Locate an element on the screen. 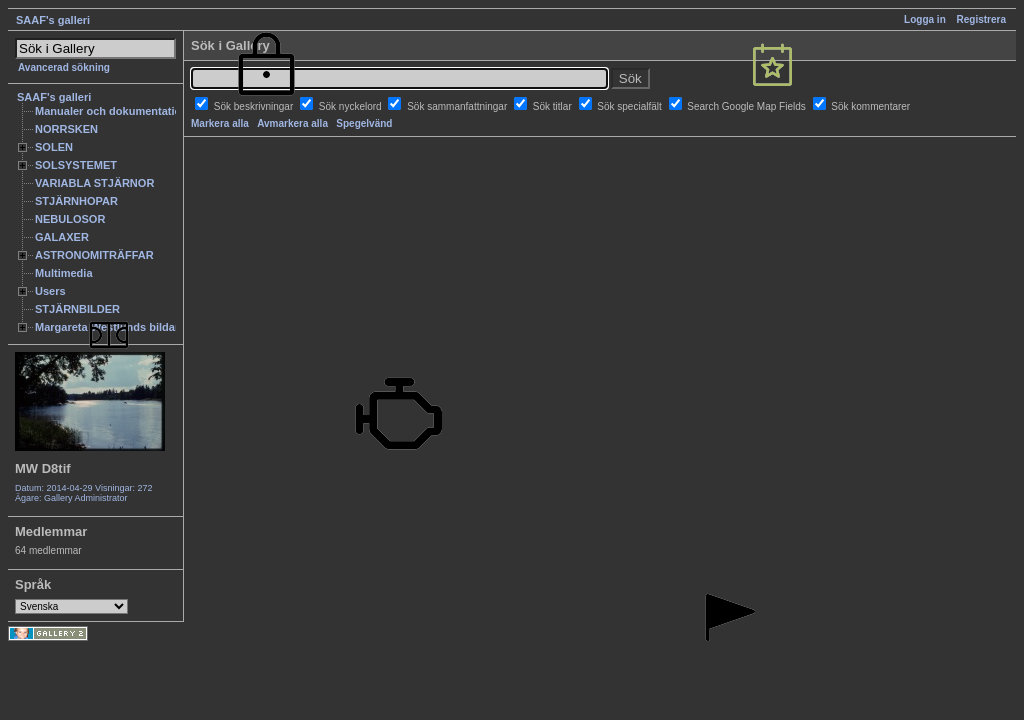 The width and height of the screenshot is (1024, 720). lock or secure this item is located at coordinates (266, 67).